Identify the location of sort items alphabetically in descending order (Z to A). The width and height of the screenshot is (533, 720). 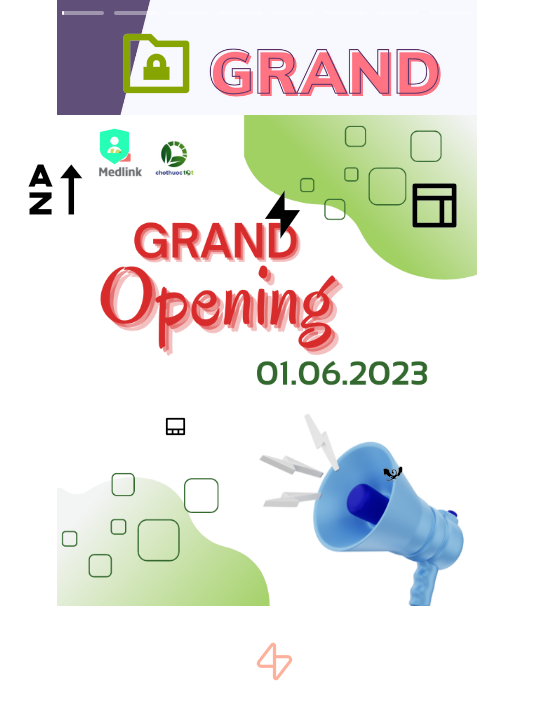
(54, 189).